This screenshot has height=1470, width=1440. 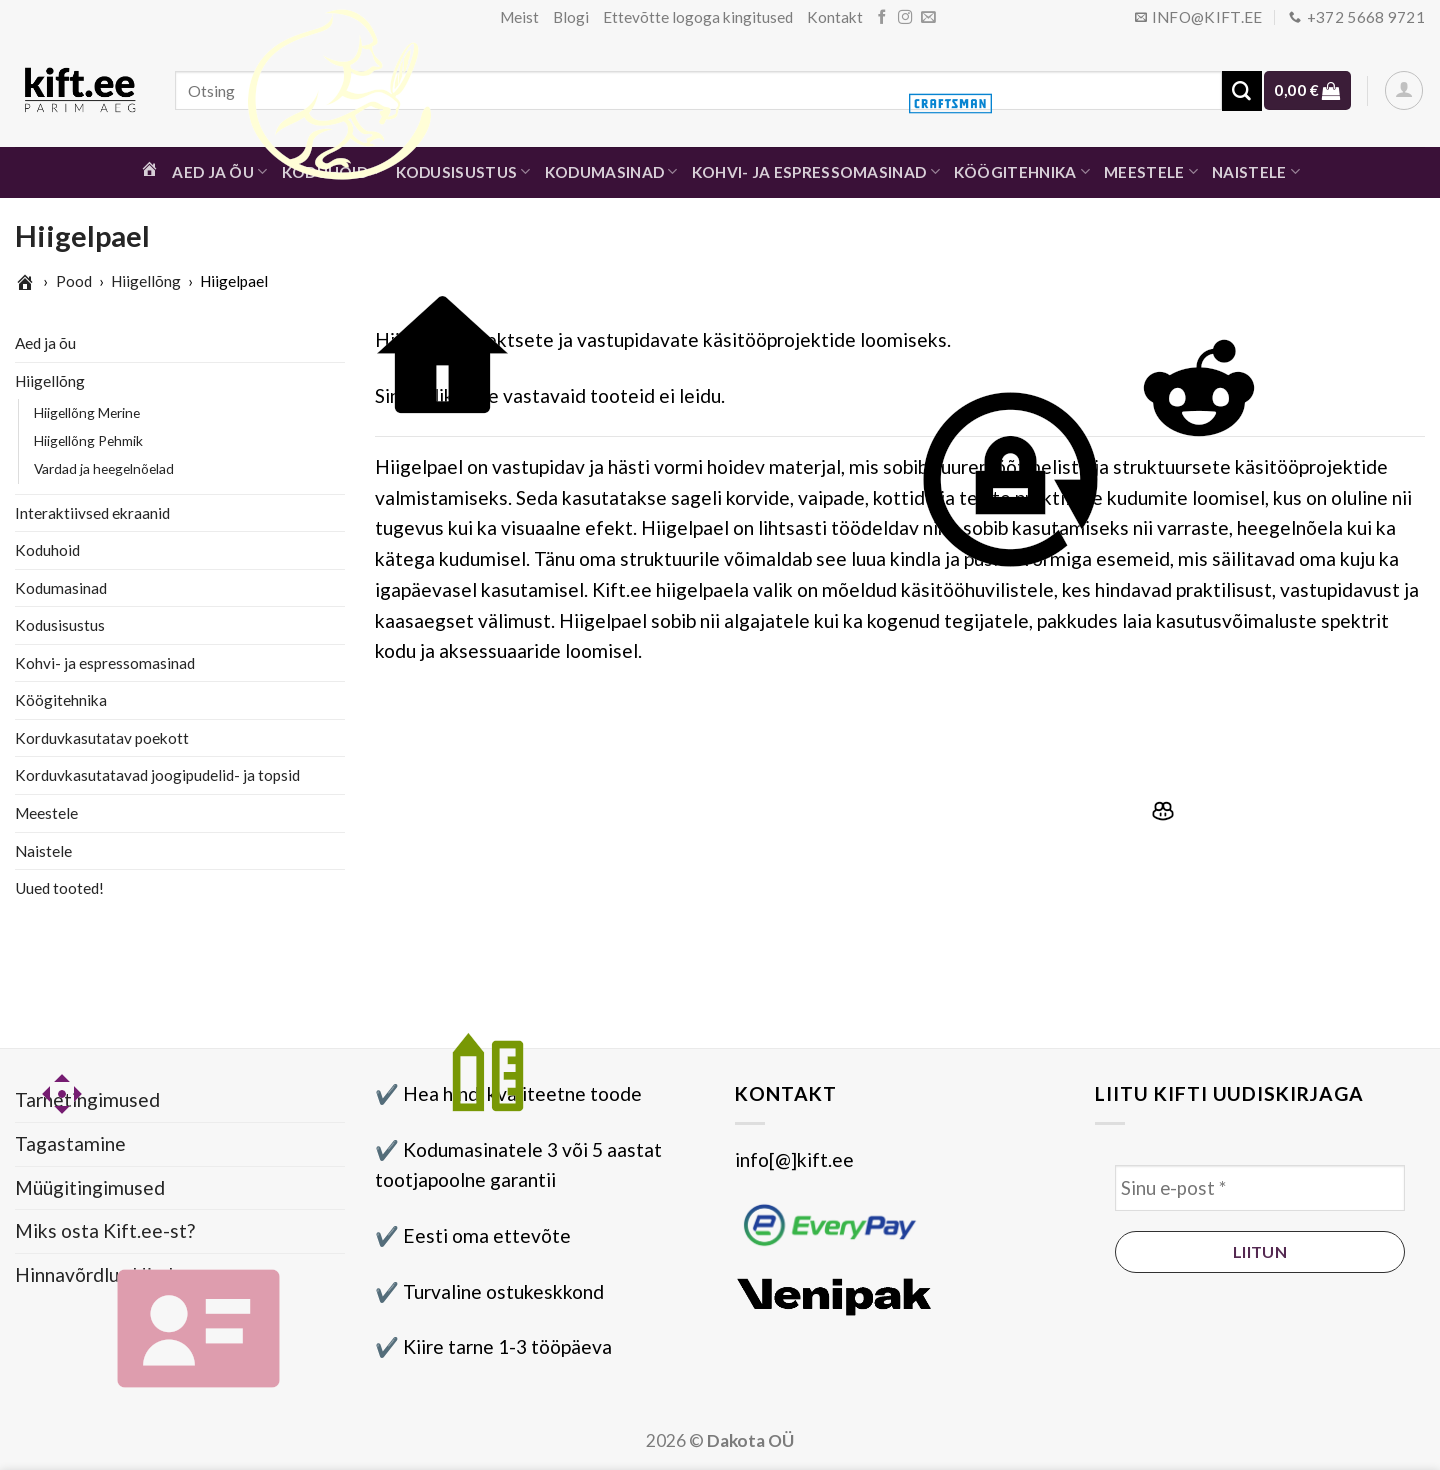 I want to click on view your profile or identification details, so click(x=198, y=1328).